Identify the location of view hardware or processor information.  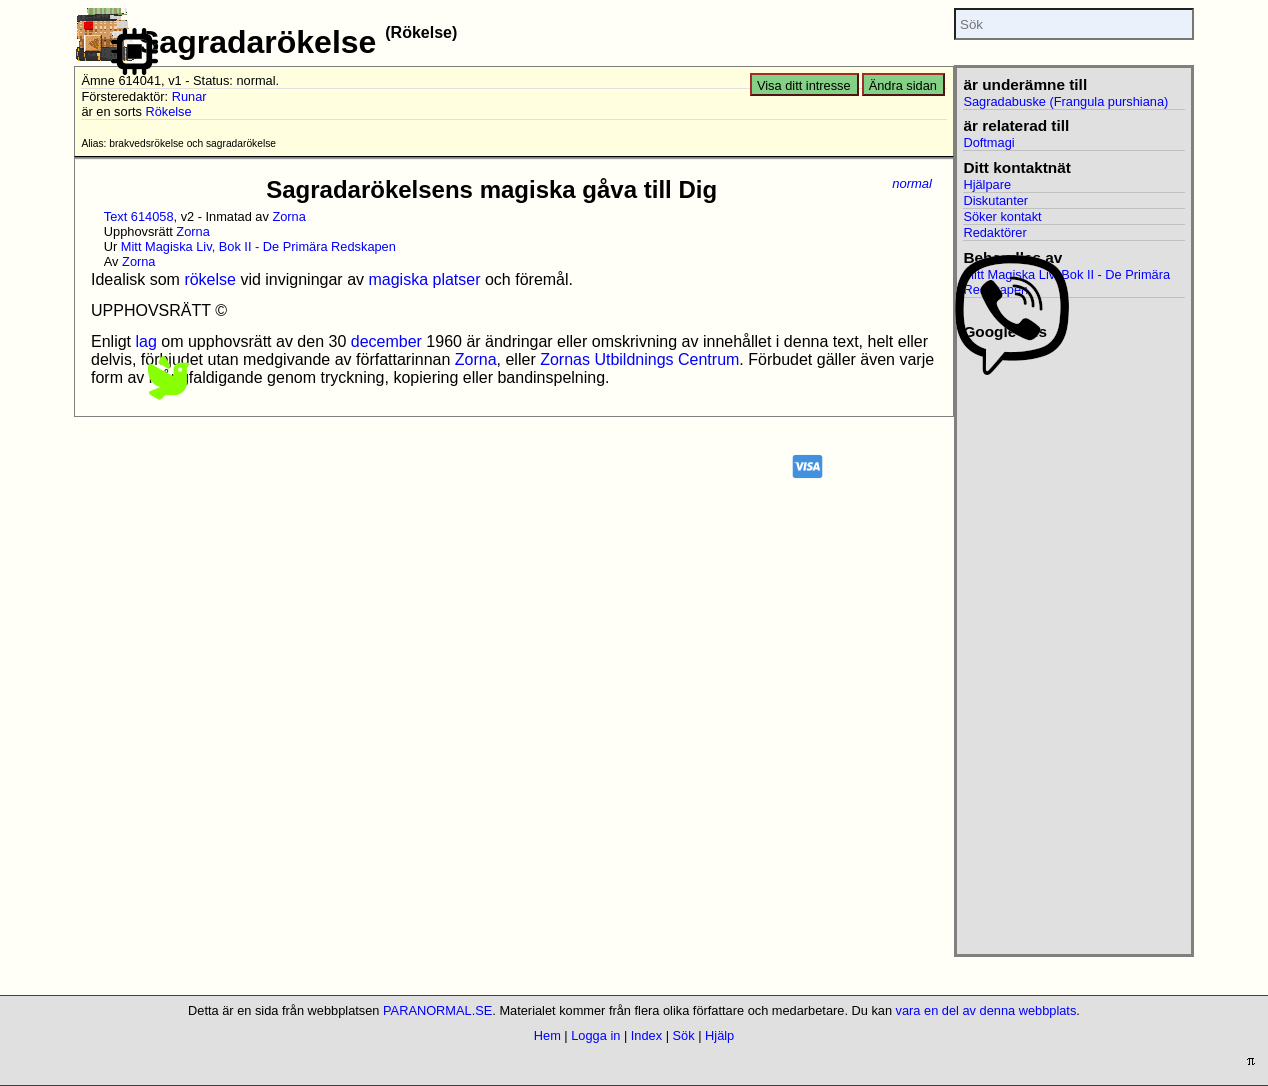
(134, 51).